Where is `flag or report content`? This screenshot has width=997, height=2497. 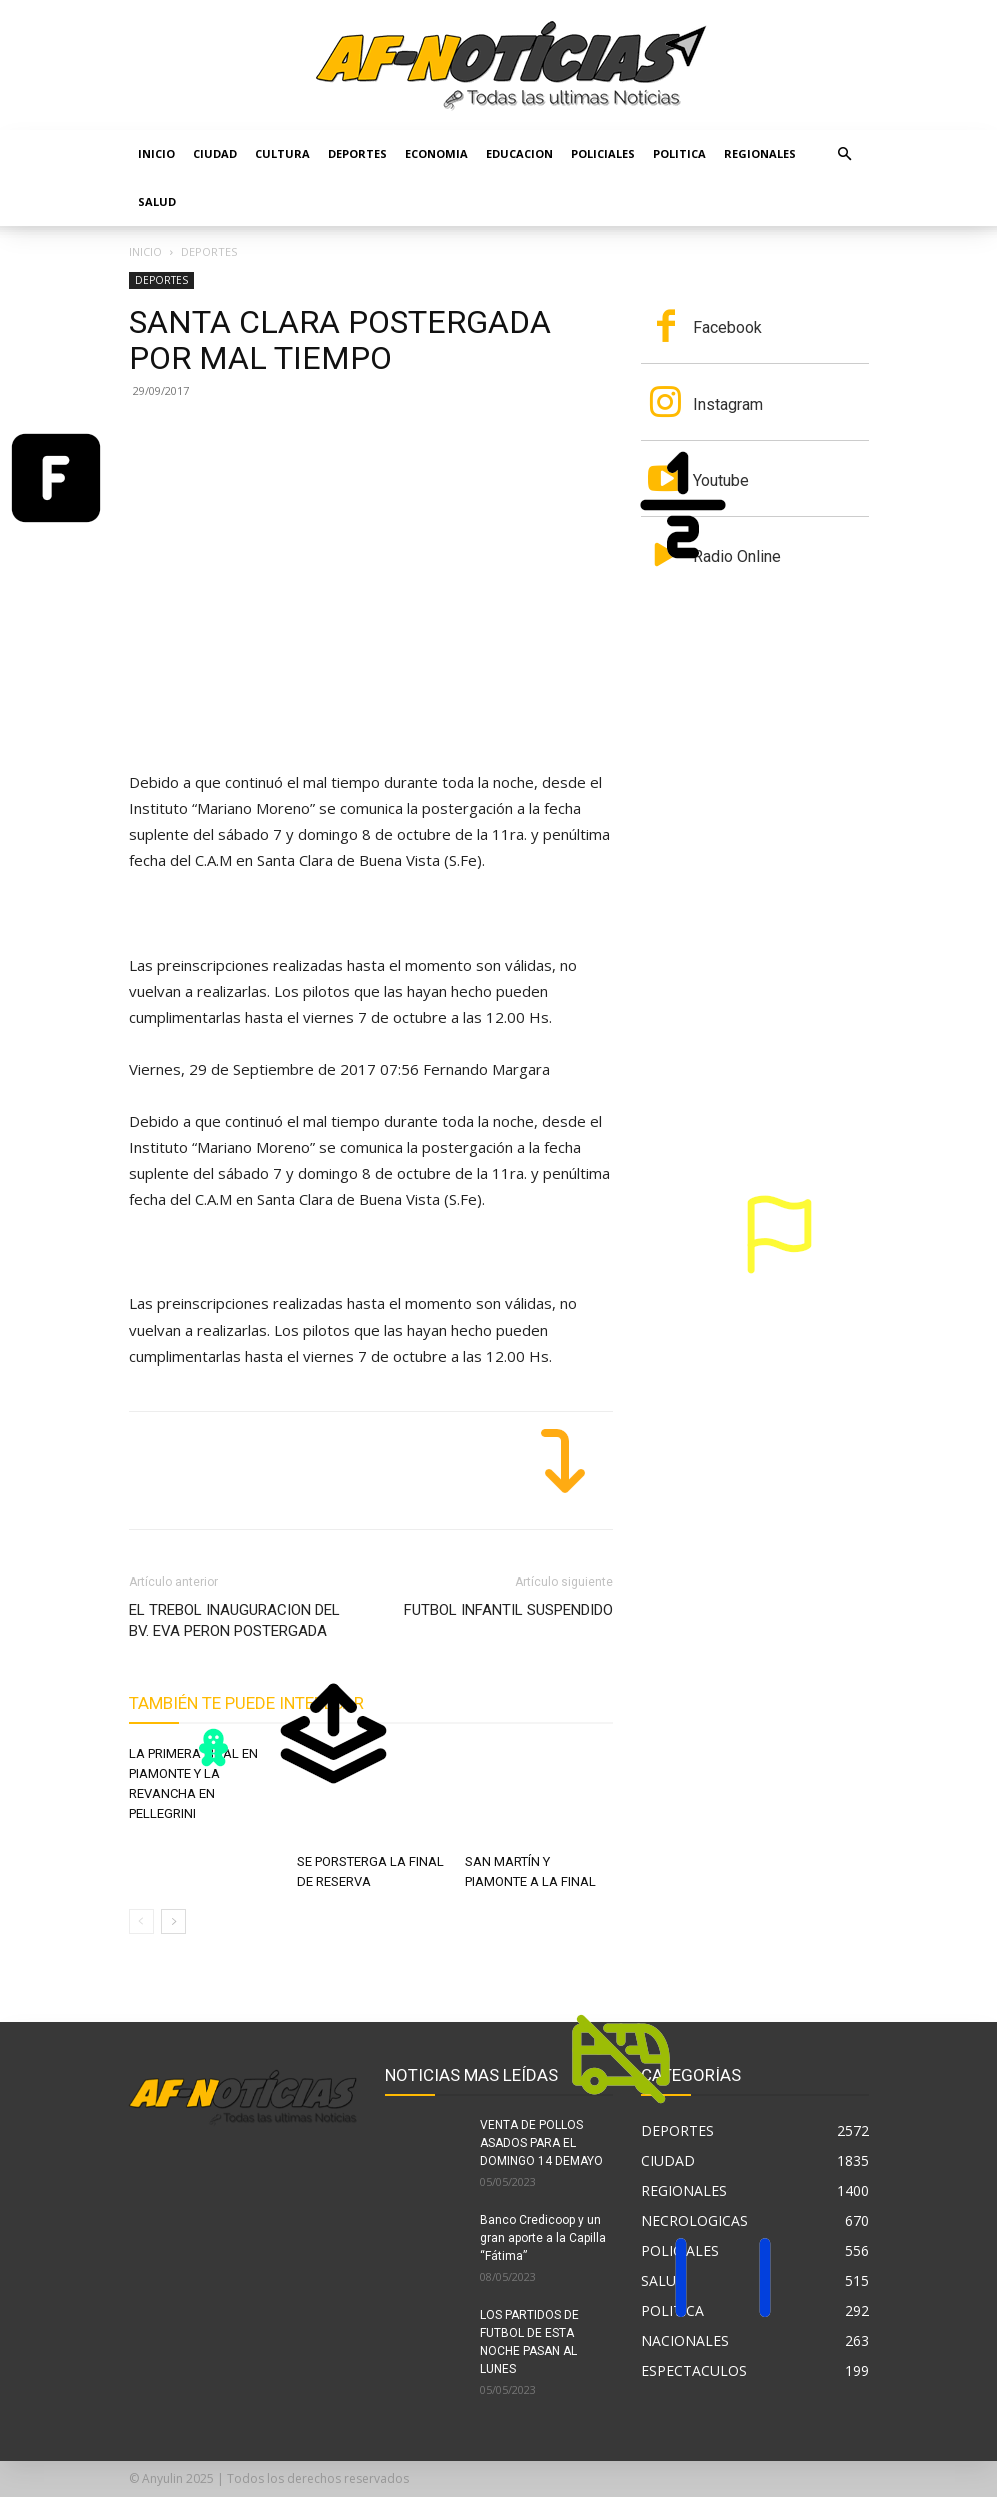
flag or report content is located at coordinates (779, 1234).